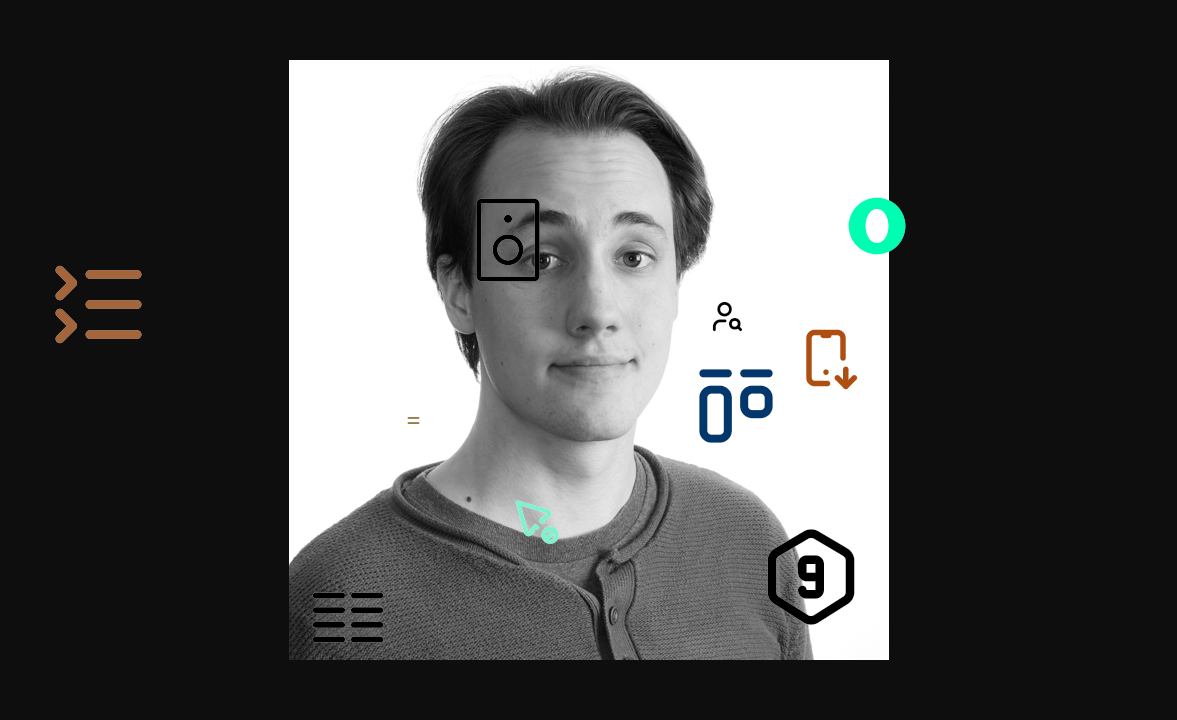  Describe the element at coordinates (826, 358) in the screenshot. I see `download to mobile device` at that location.